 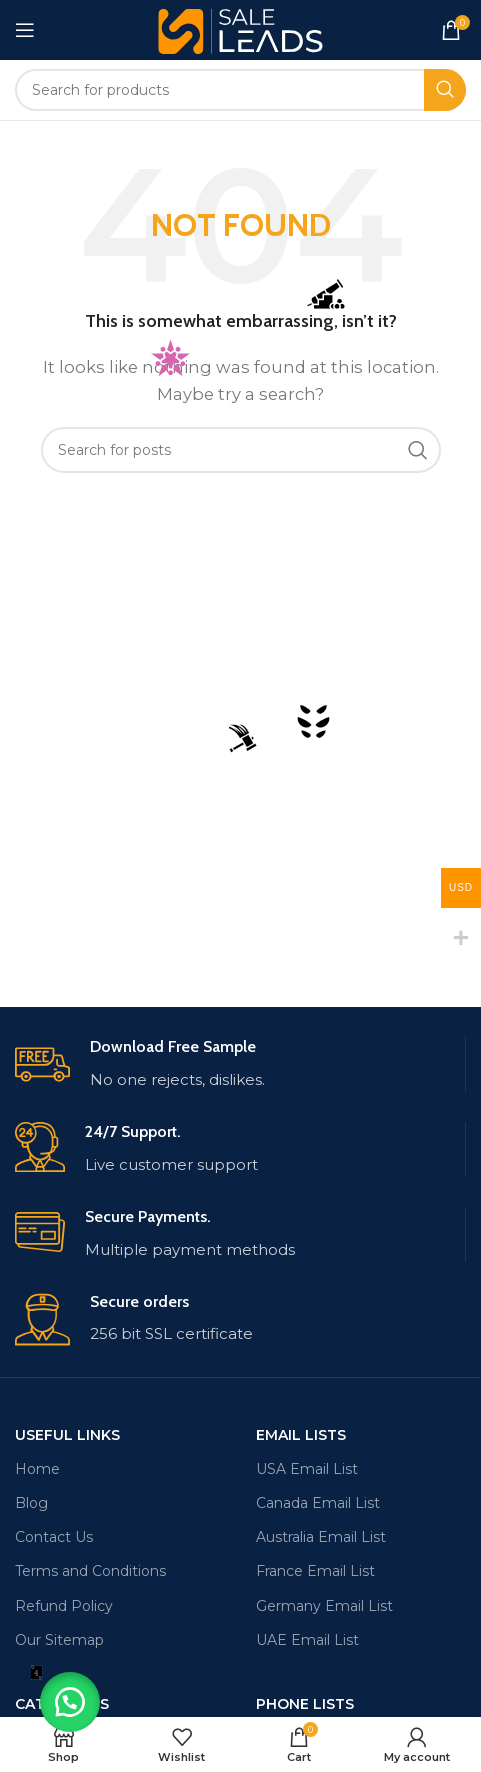 I want to click on indicates a ban or moderation action, so click(x=243, y=739).